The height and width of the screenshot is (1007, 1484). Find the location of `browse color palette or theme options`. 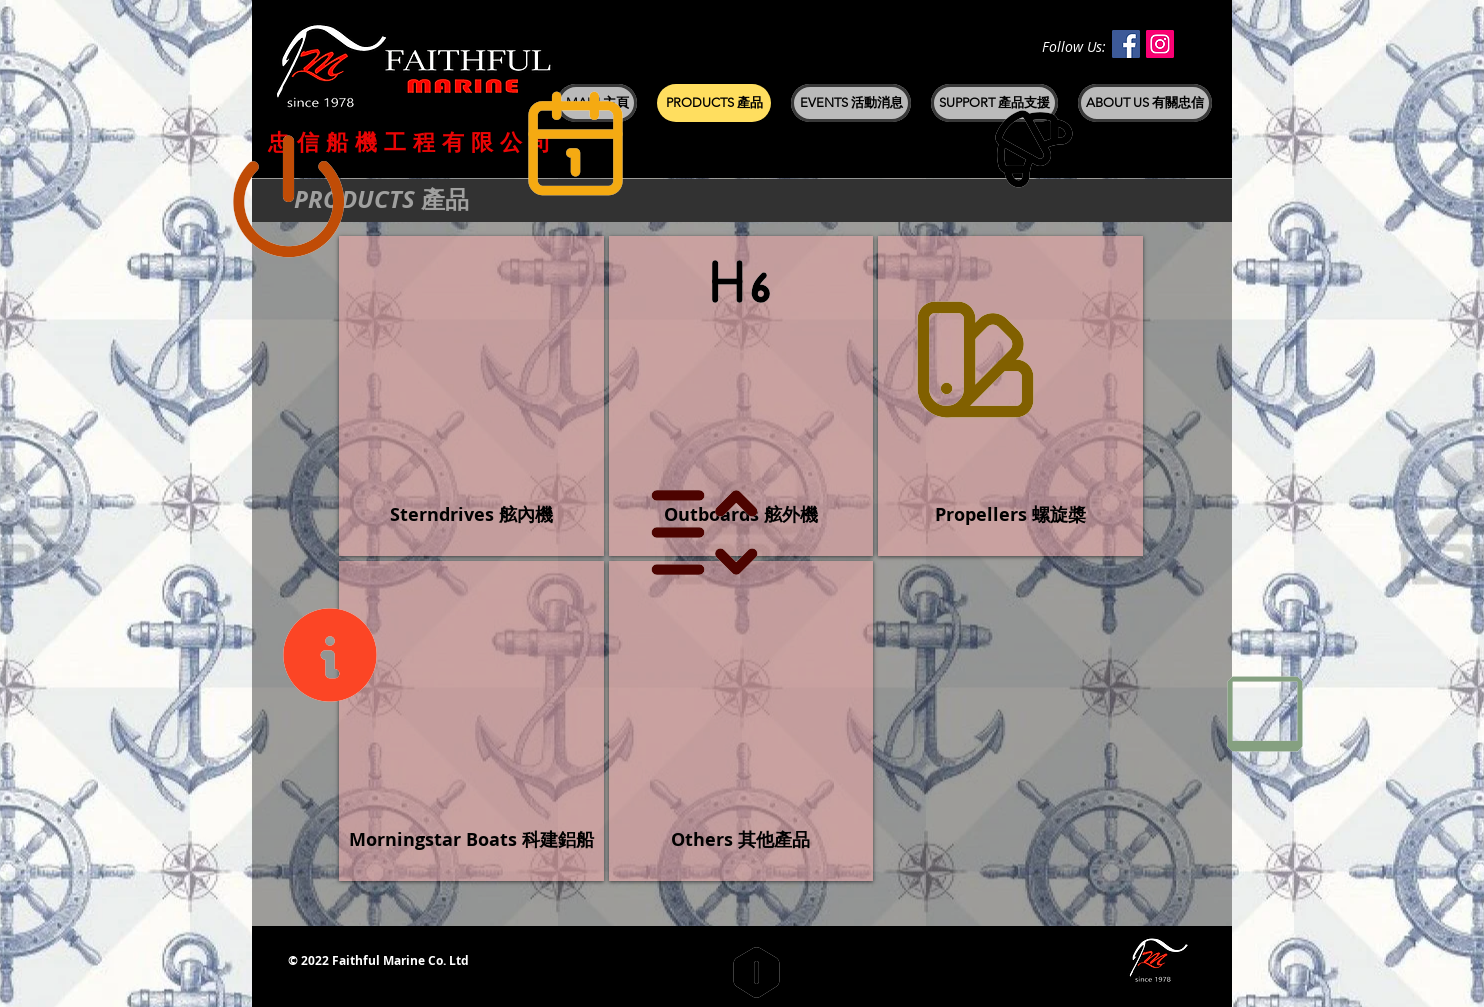

browse color palette or theme options is located at coordinates (975, 359).